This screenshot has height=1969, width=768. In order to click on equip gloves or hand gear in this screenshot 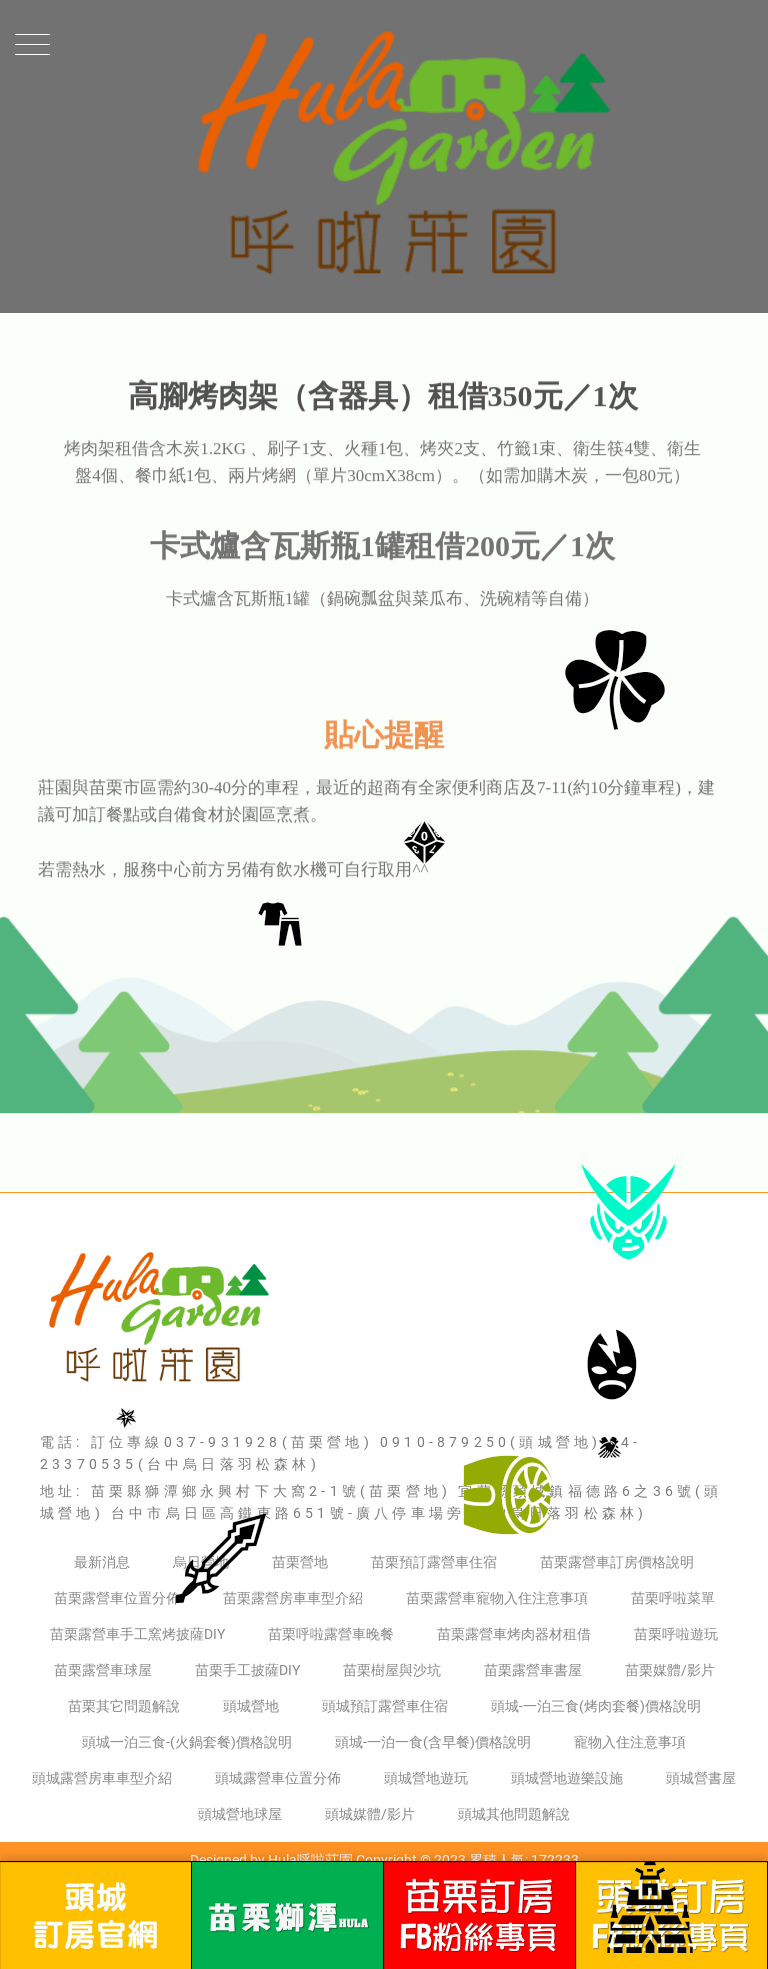, I will do `click(609, 1447)`.